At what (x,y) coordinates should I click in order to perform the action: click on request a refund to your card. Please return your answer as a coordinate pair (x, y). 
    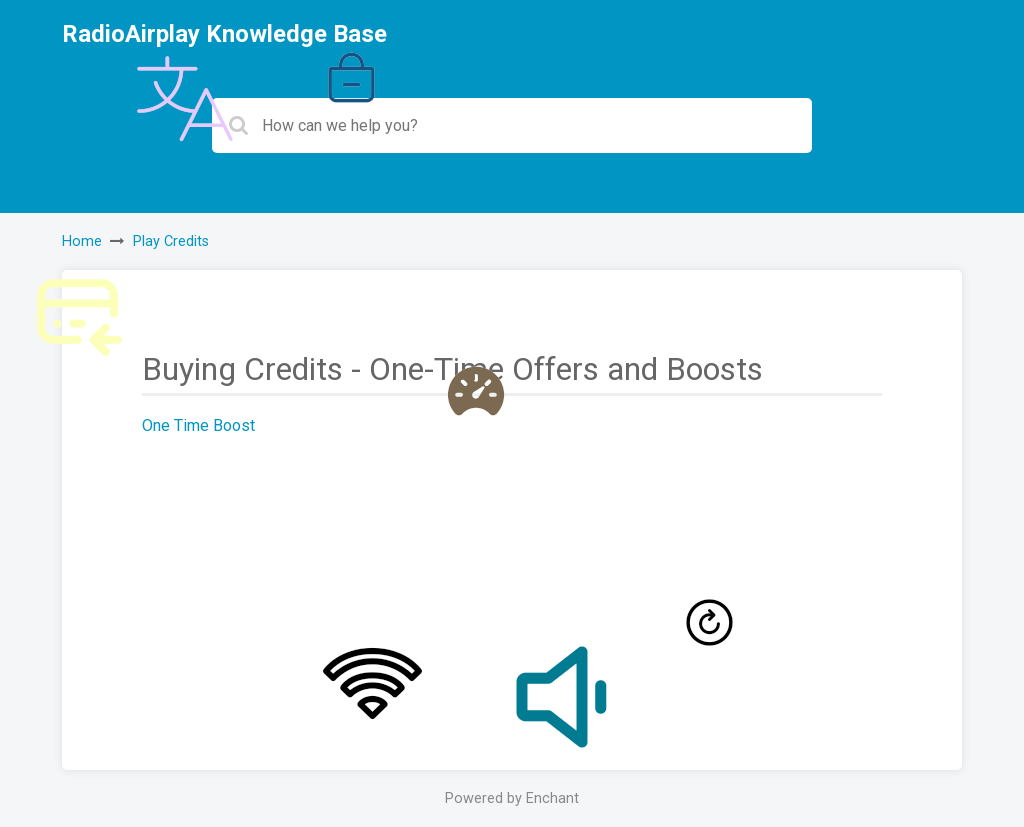
    Looking at the image, I should click on (77, 311).